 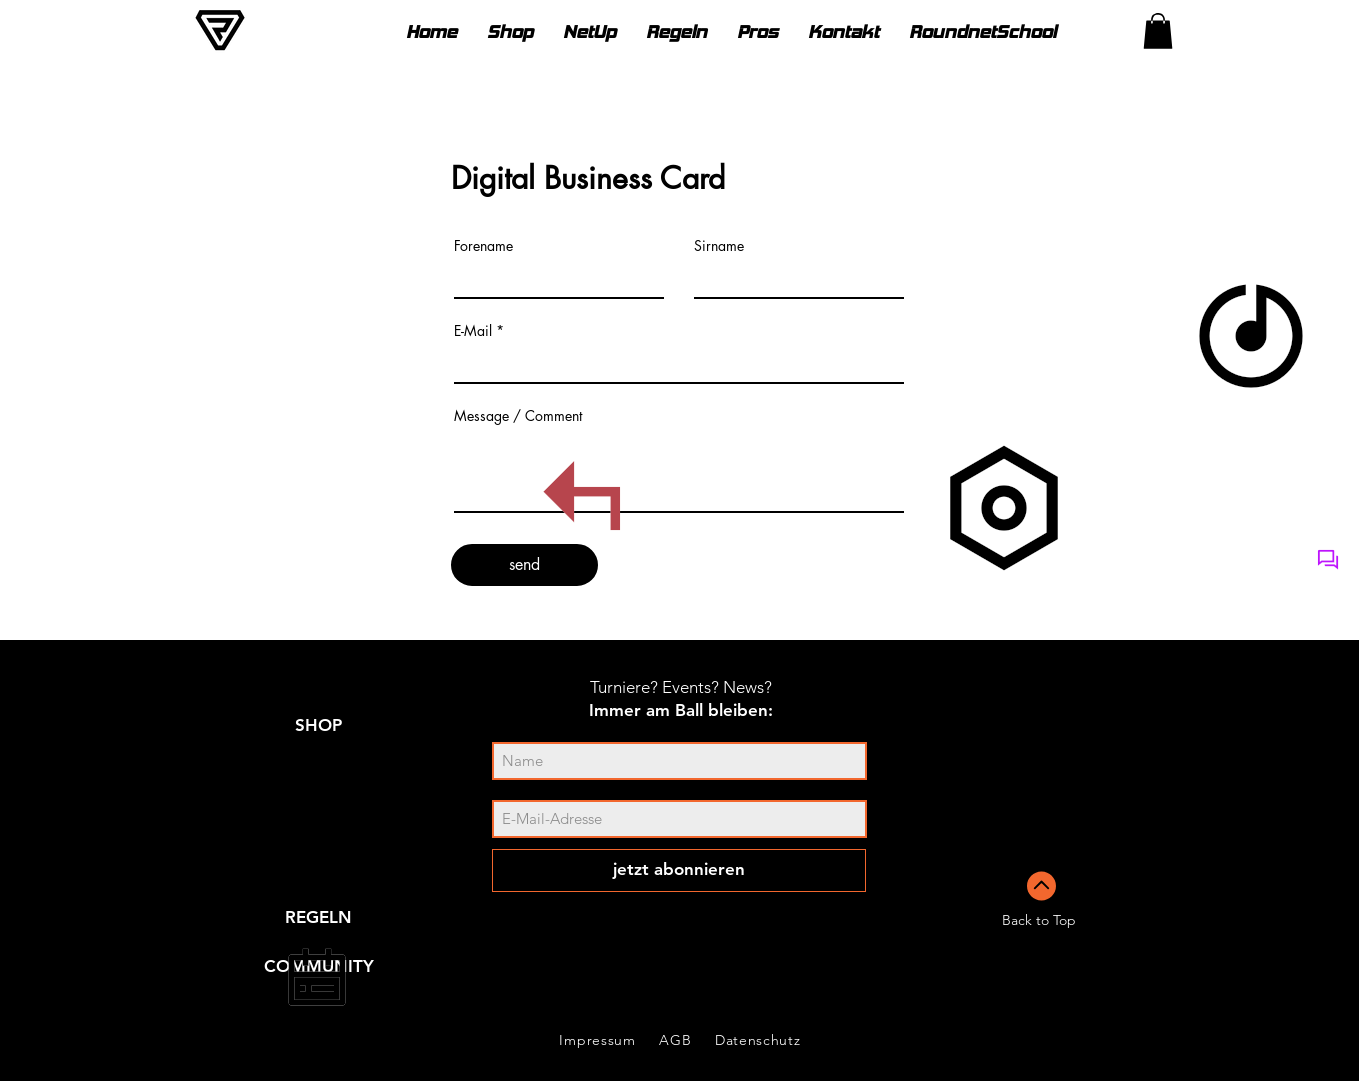 I want to click on access settings or preferences, so click(x=1004, y=508).